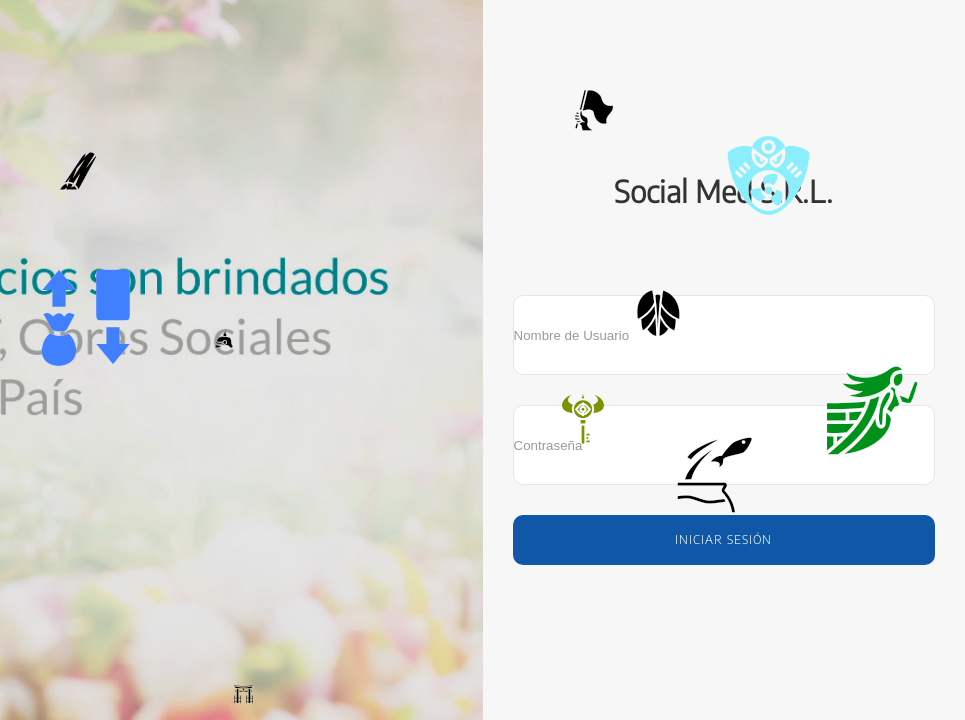  Describe the element at coordinates (594, 110) in the screenshot. I see `declare a truce or ceasefire in game` at that location.